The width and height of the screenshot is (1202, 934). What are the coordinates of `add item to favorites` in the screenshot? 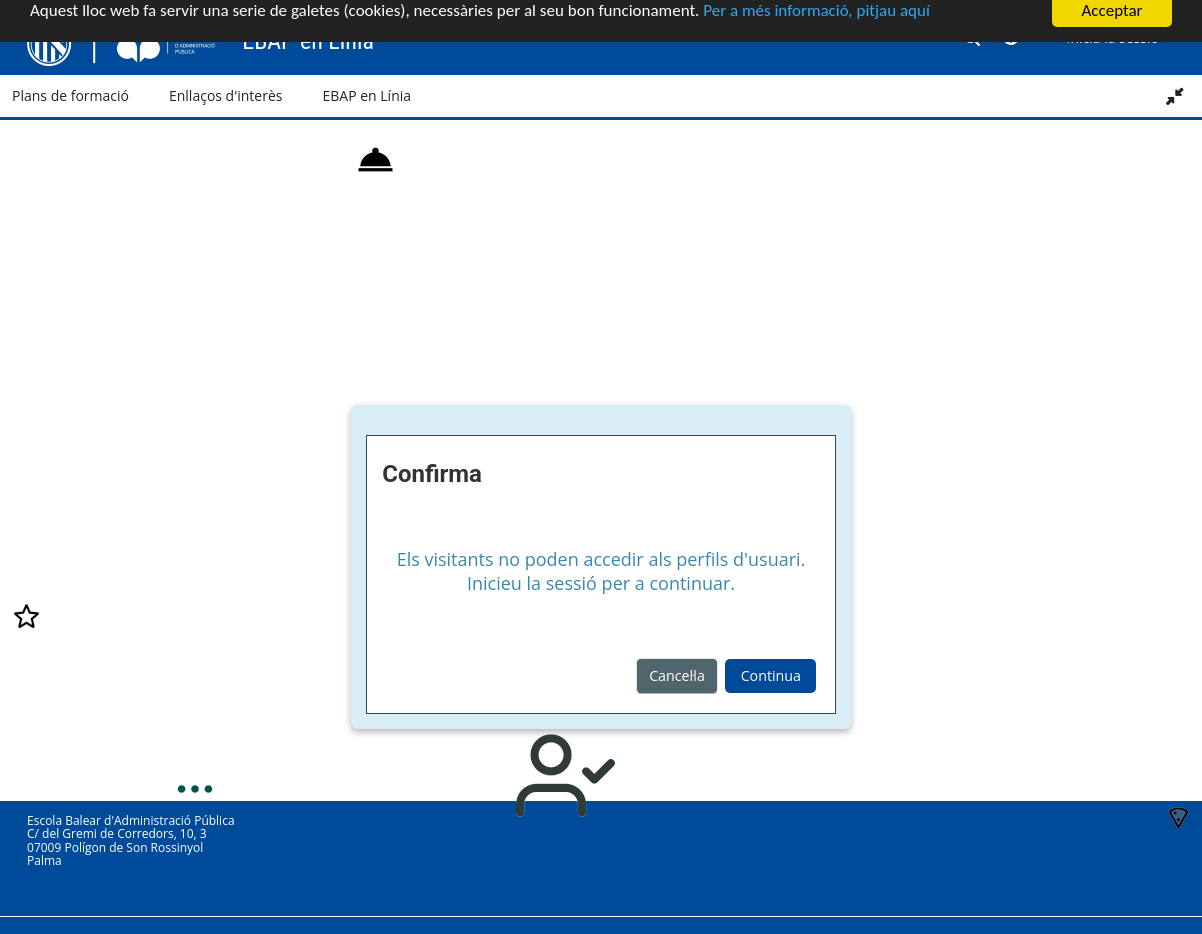 It's located at (26, 616).